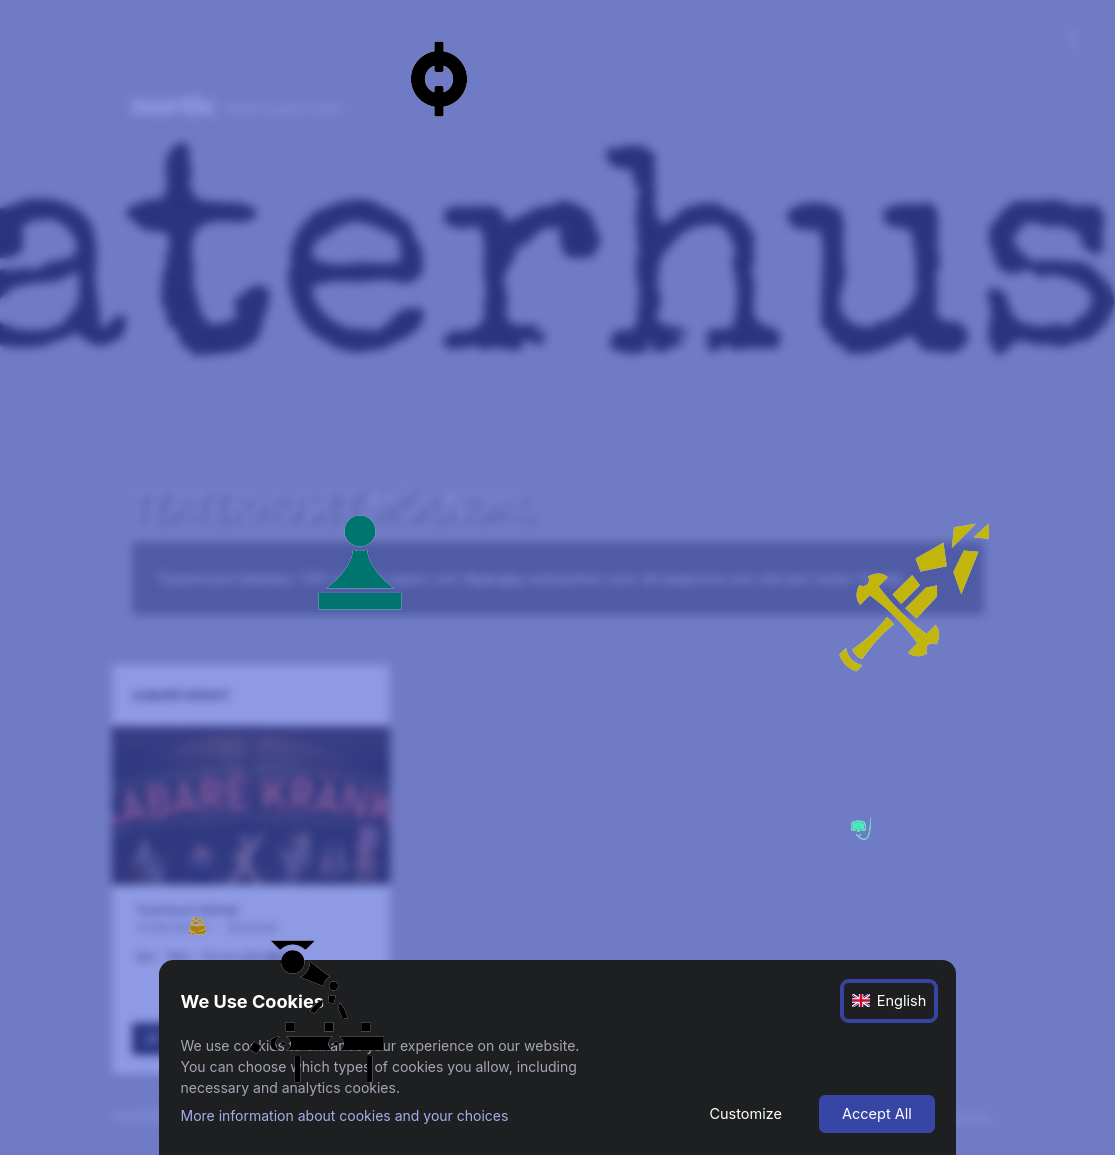  I want to click on indicates a broken or destroyed weapon, so click(913, 599).